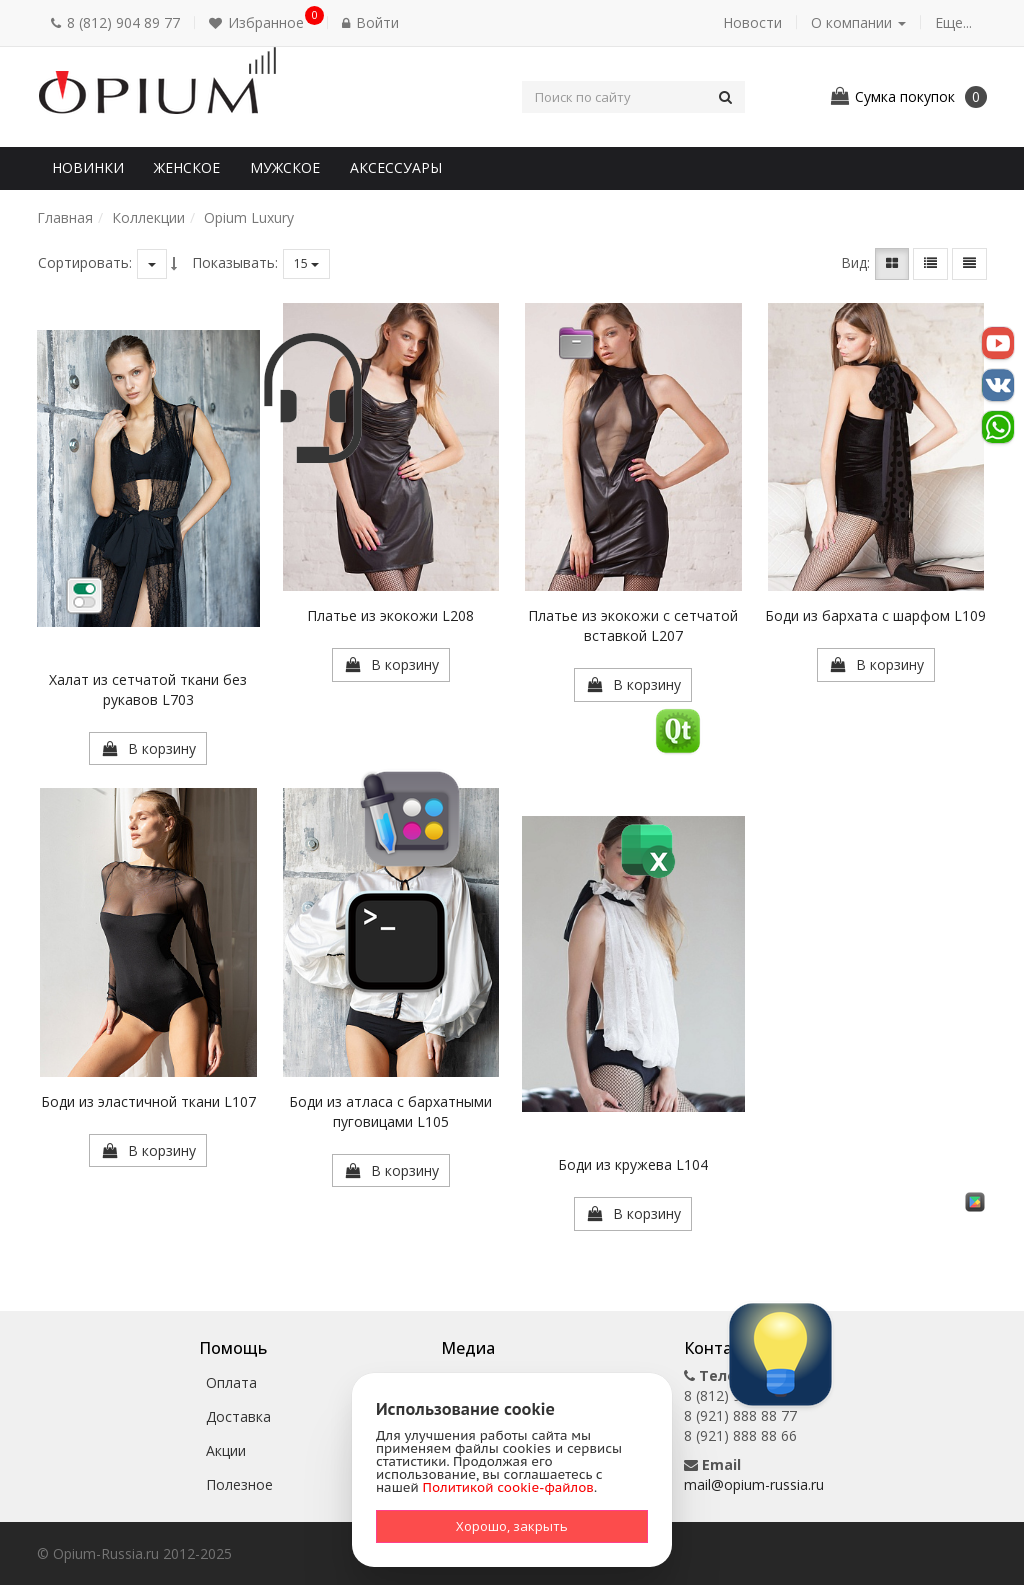  Describe the element at coordinates (396, 941) in the screenshot. I see `open terminal app` at that location.